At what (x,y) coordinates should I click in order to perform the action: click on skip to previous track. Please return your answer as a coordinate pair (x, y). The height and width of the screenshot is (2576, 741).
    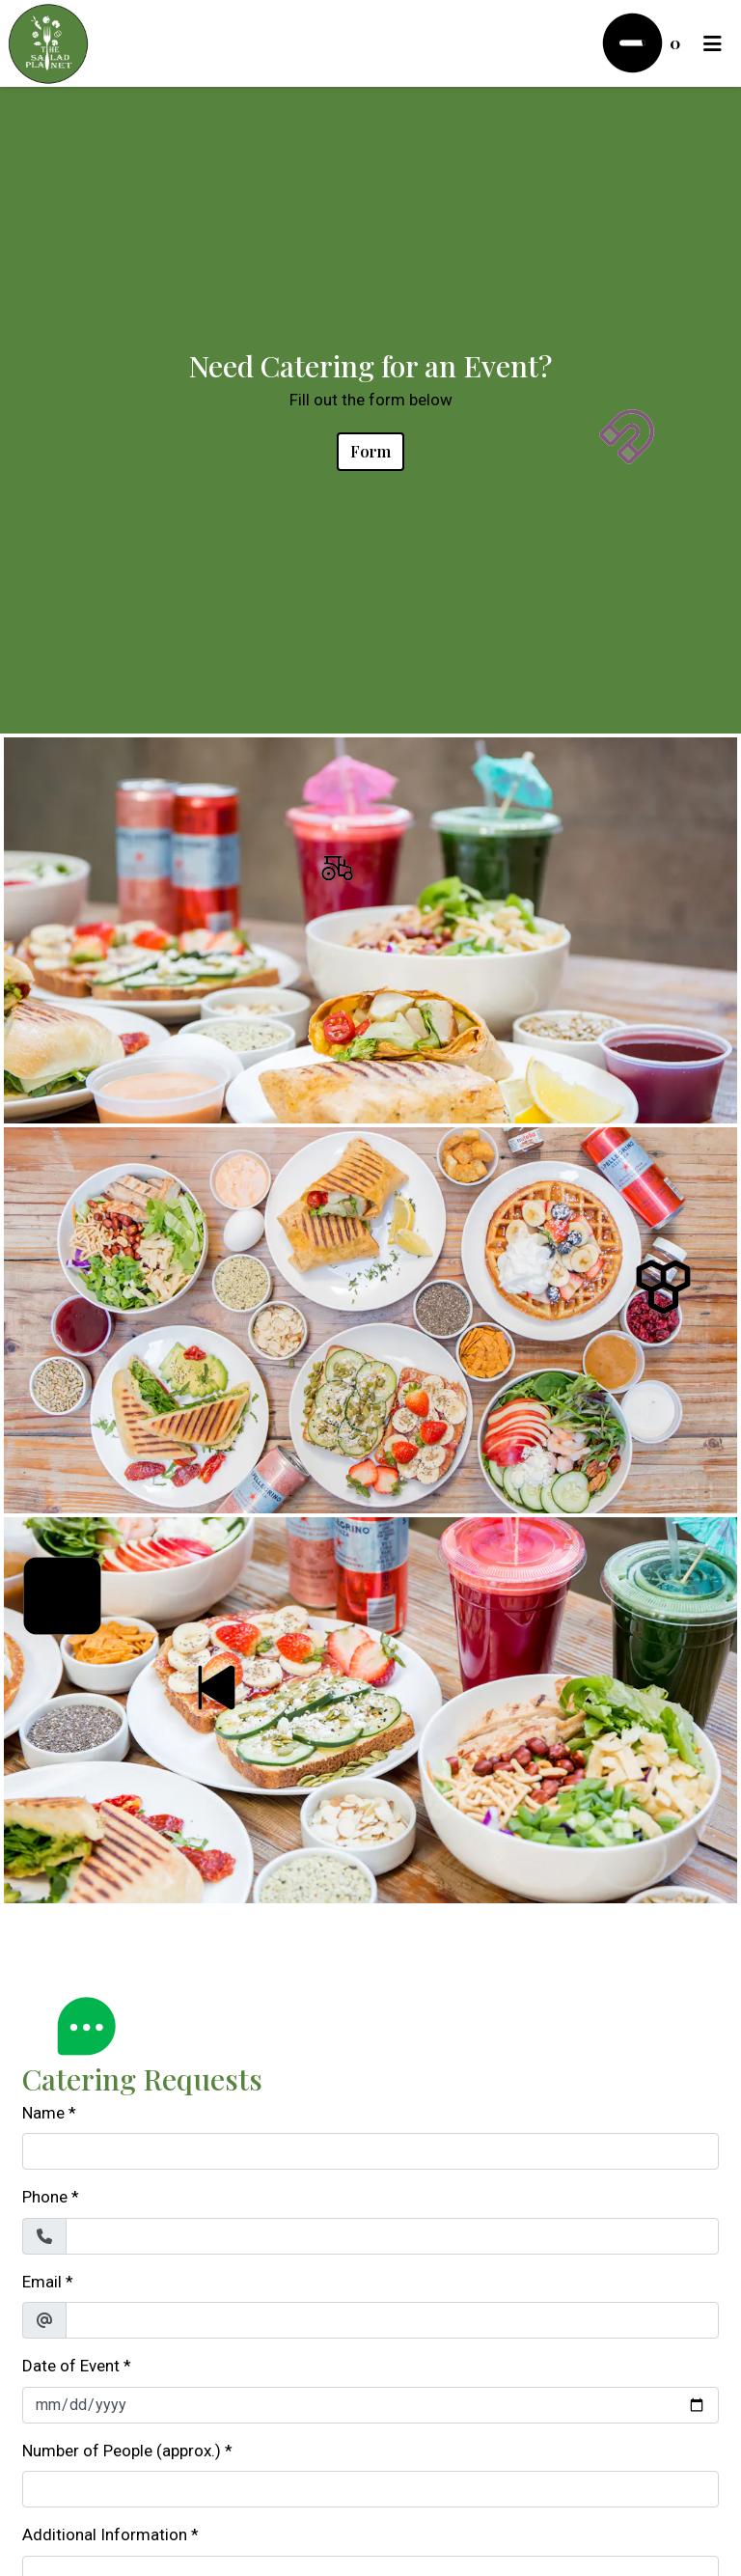
    Looking at the image, I should click on (216, 1687).